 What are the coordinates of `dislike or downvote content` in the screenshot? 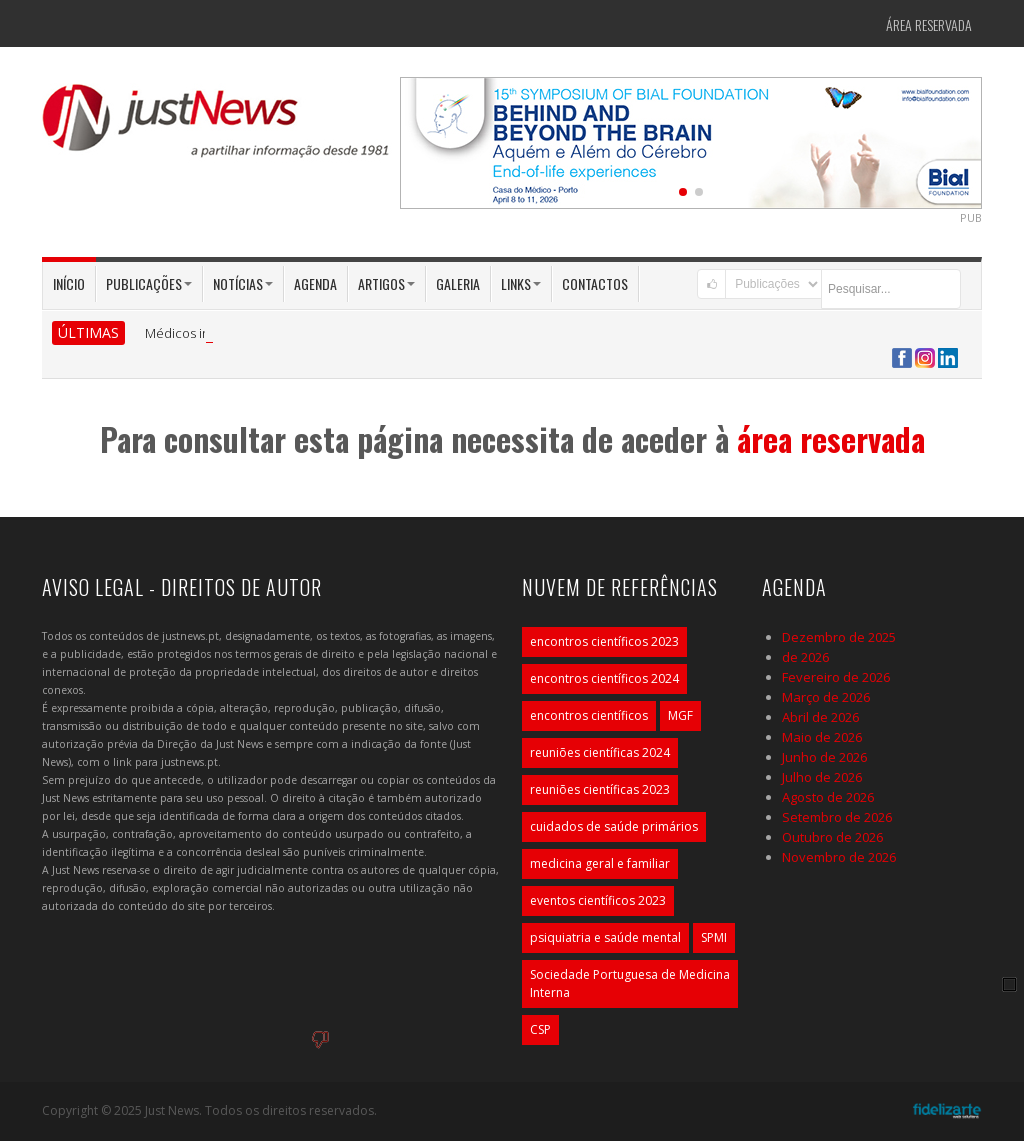 It's located at (320, 1039).